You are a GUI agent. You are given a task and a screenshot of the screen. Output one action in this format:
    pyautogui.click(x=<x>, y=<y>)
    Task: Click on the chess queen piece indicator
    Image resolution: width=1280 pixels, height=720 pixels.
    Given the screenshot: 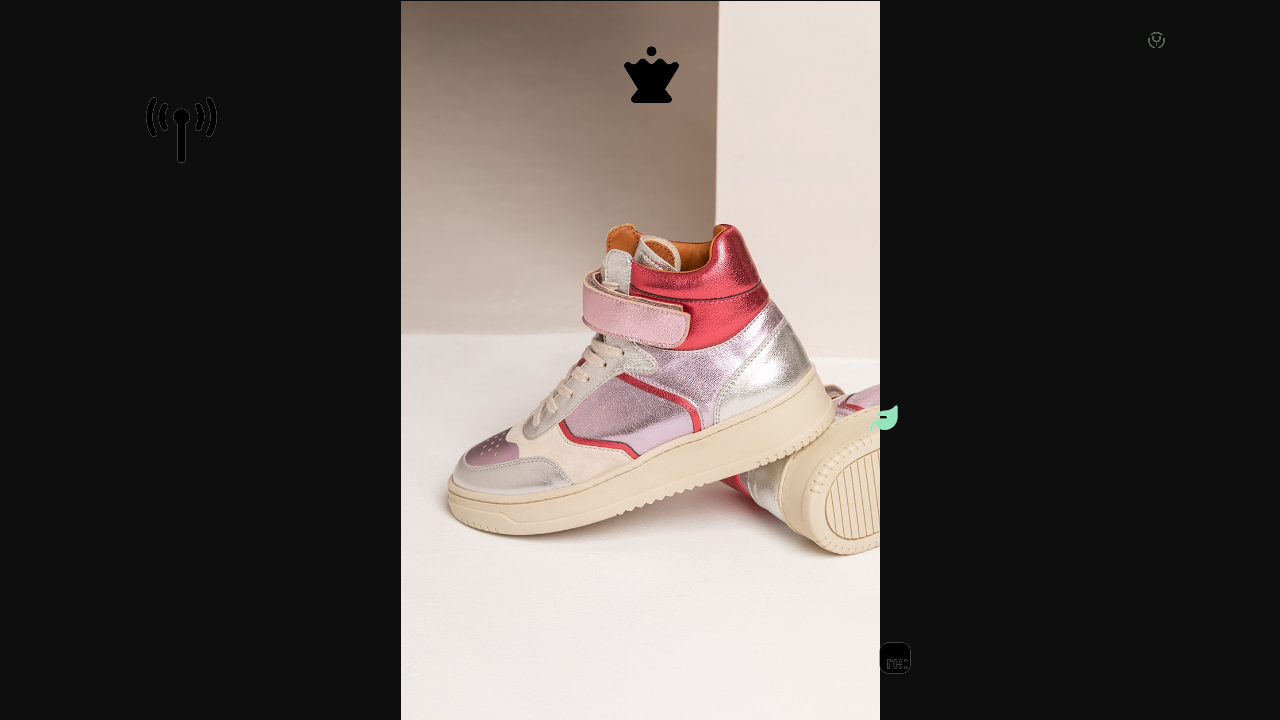 What is the action you would take?
    pyautogui.click(x=651, y=75)
    